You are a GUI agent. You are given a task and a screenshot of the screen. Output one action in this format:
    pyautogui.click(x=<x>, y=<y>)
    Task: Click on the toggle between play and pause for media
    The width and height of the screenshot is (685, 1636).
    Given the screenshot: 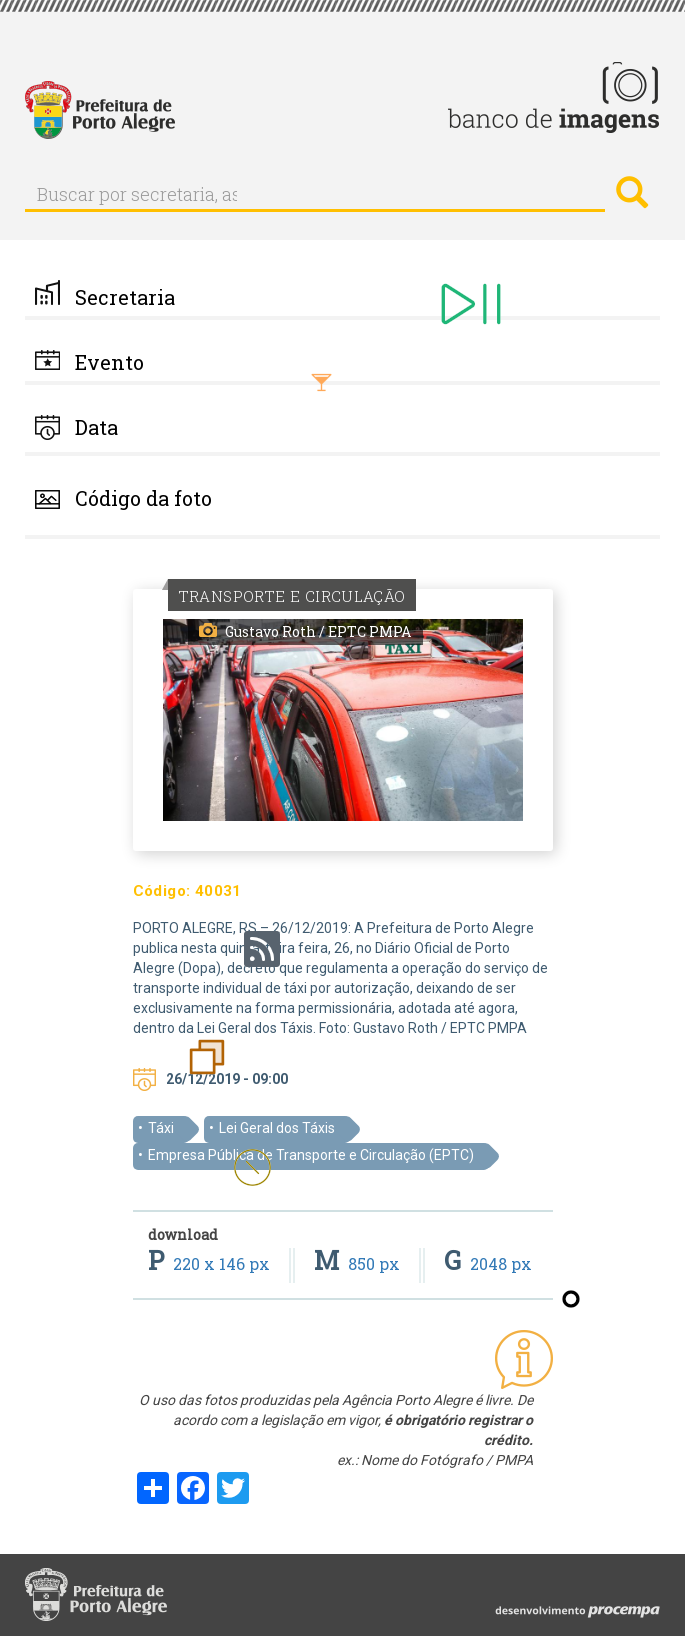 What is the action you would take?
    pyautogui.click(x=471, y=304)
    